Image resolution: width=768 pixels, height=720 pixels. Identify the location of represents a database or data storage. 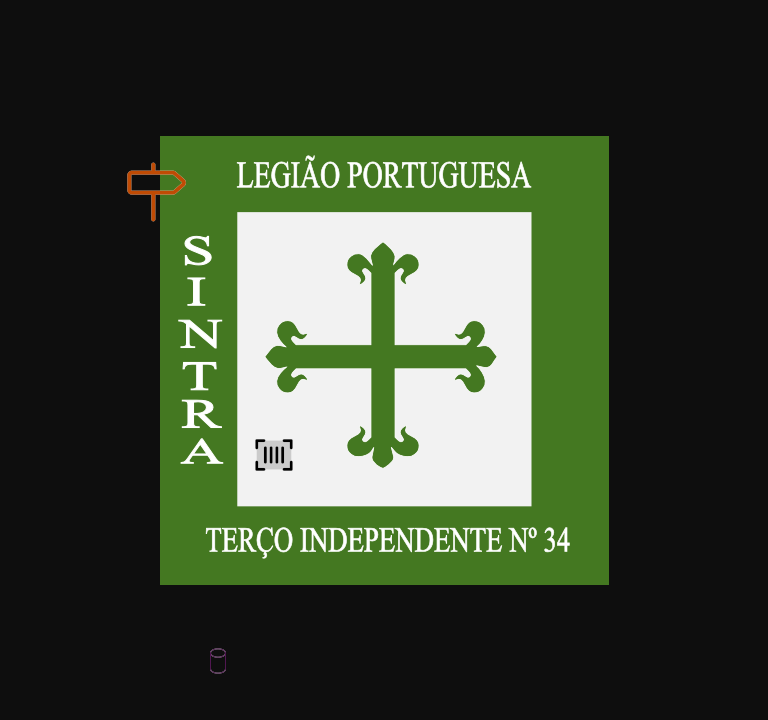
(218, 661).